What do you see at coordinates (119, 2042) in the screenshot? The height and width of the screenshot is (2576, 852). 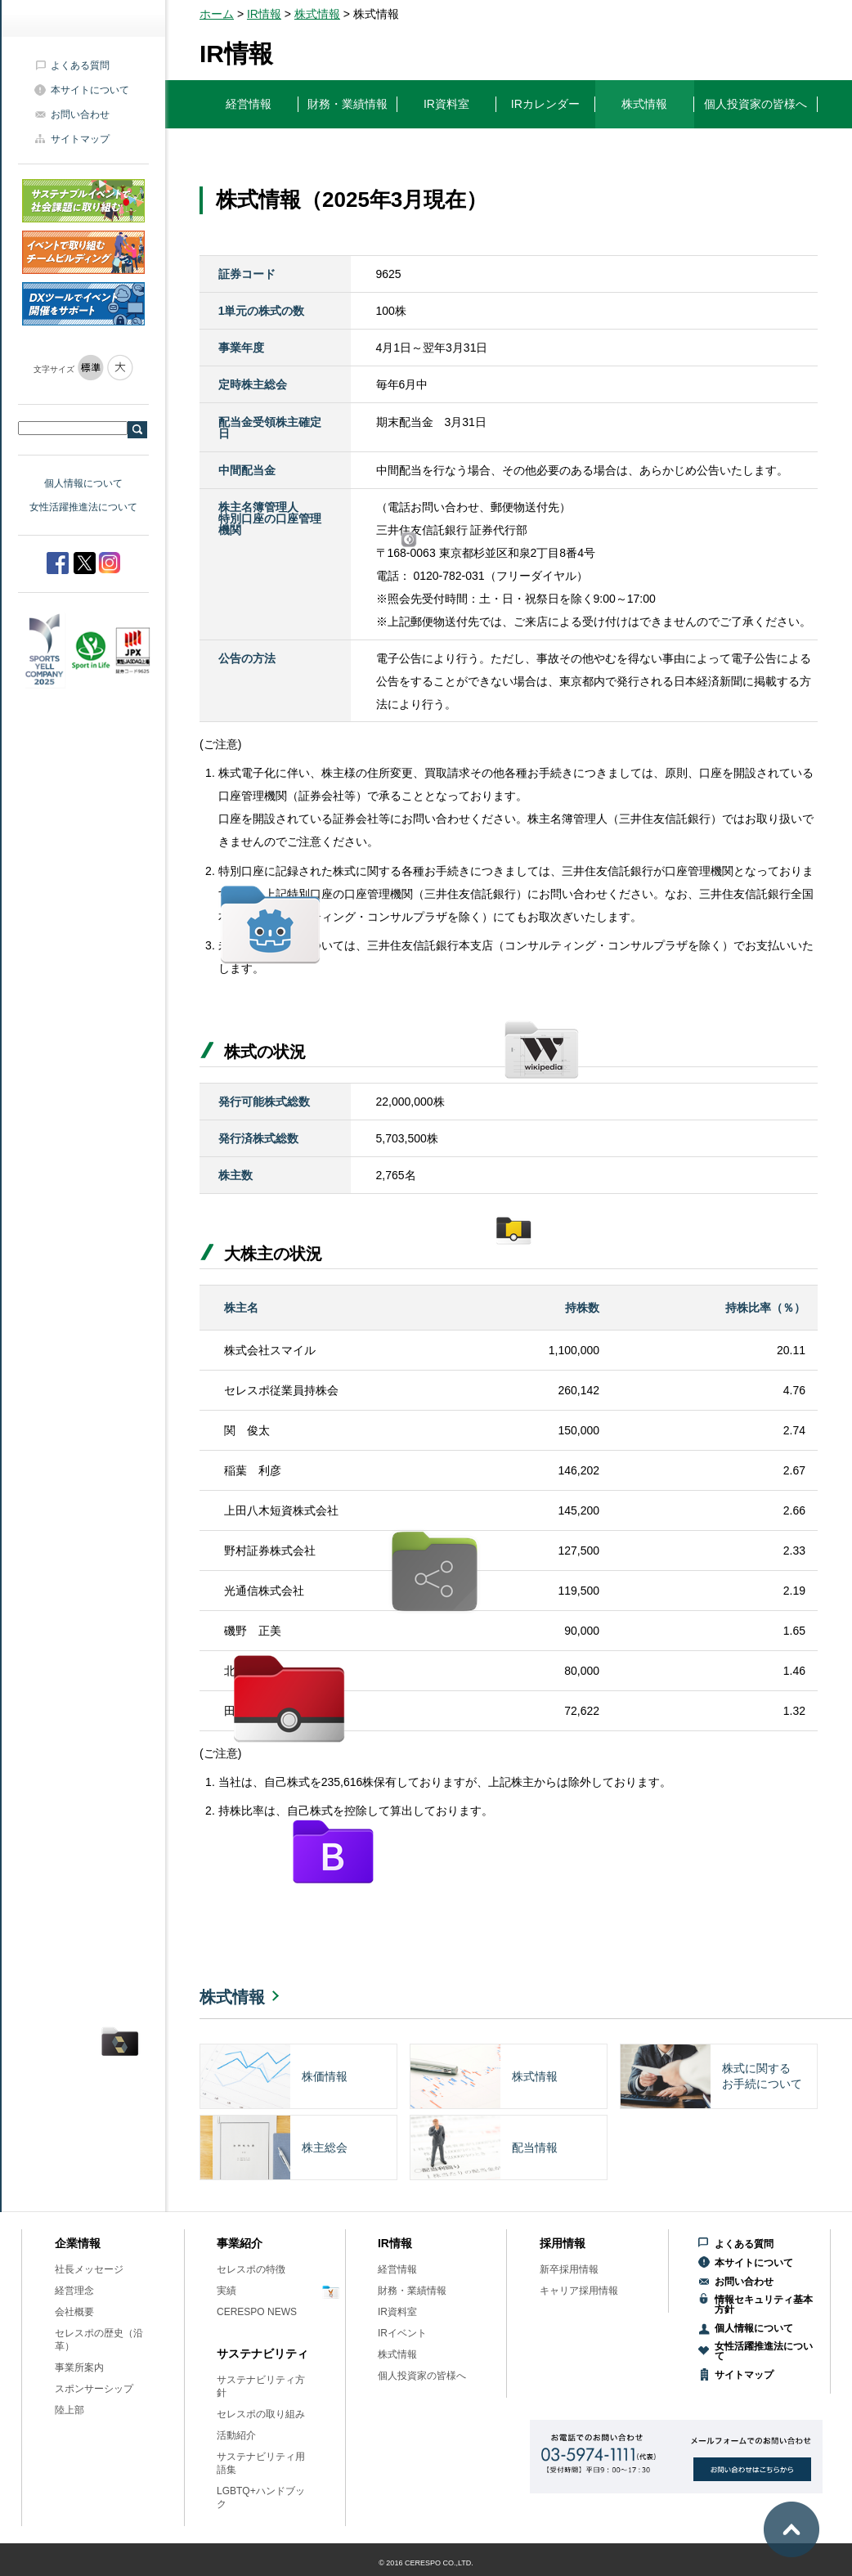 I see `open hibernate or sleep mode system folder` at bounding box center [119, 2042].